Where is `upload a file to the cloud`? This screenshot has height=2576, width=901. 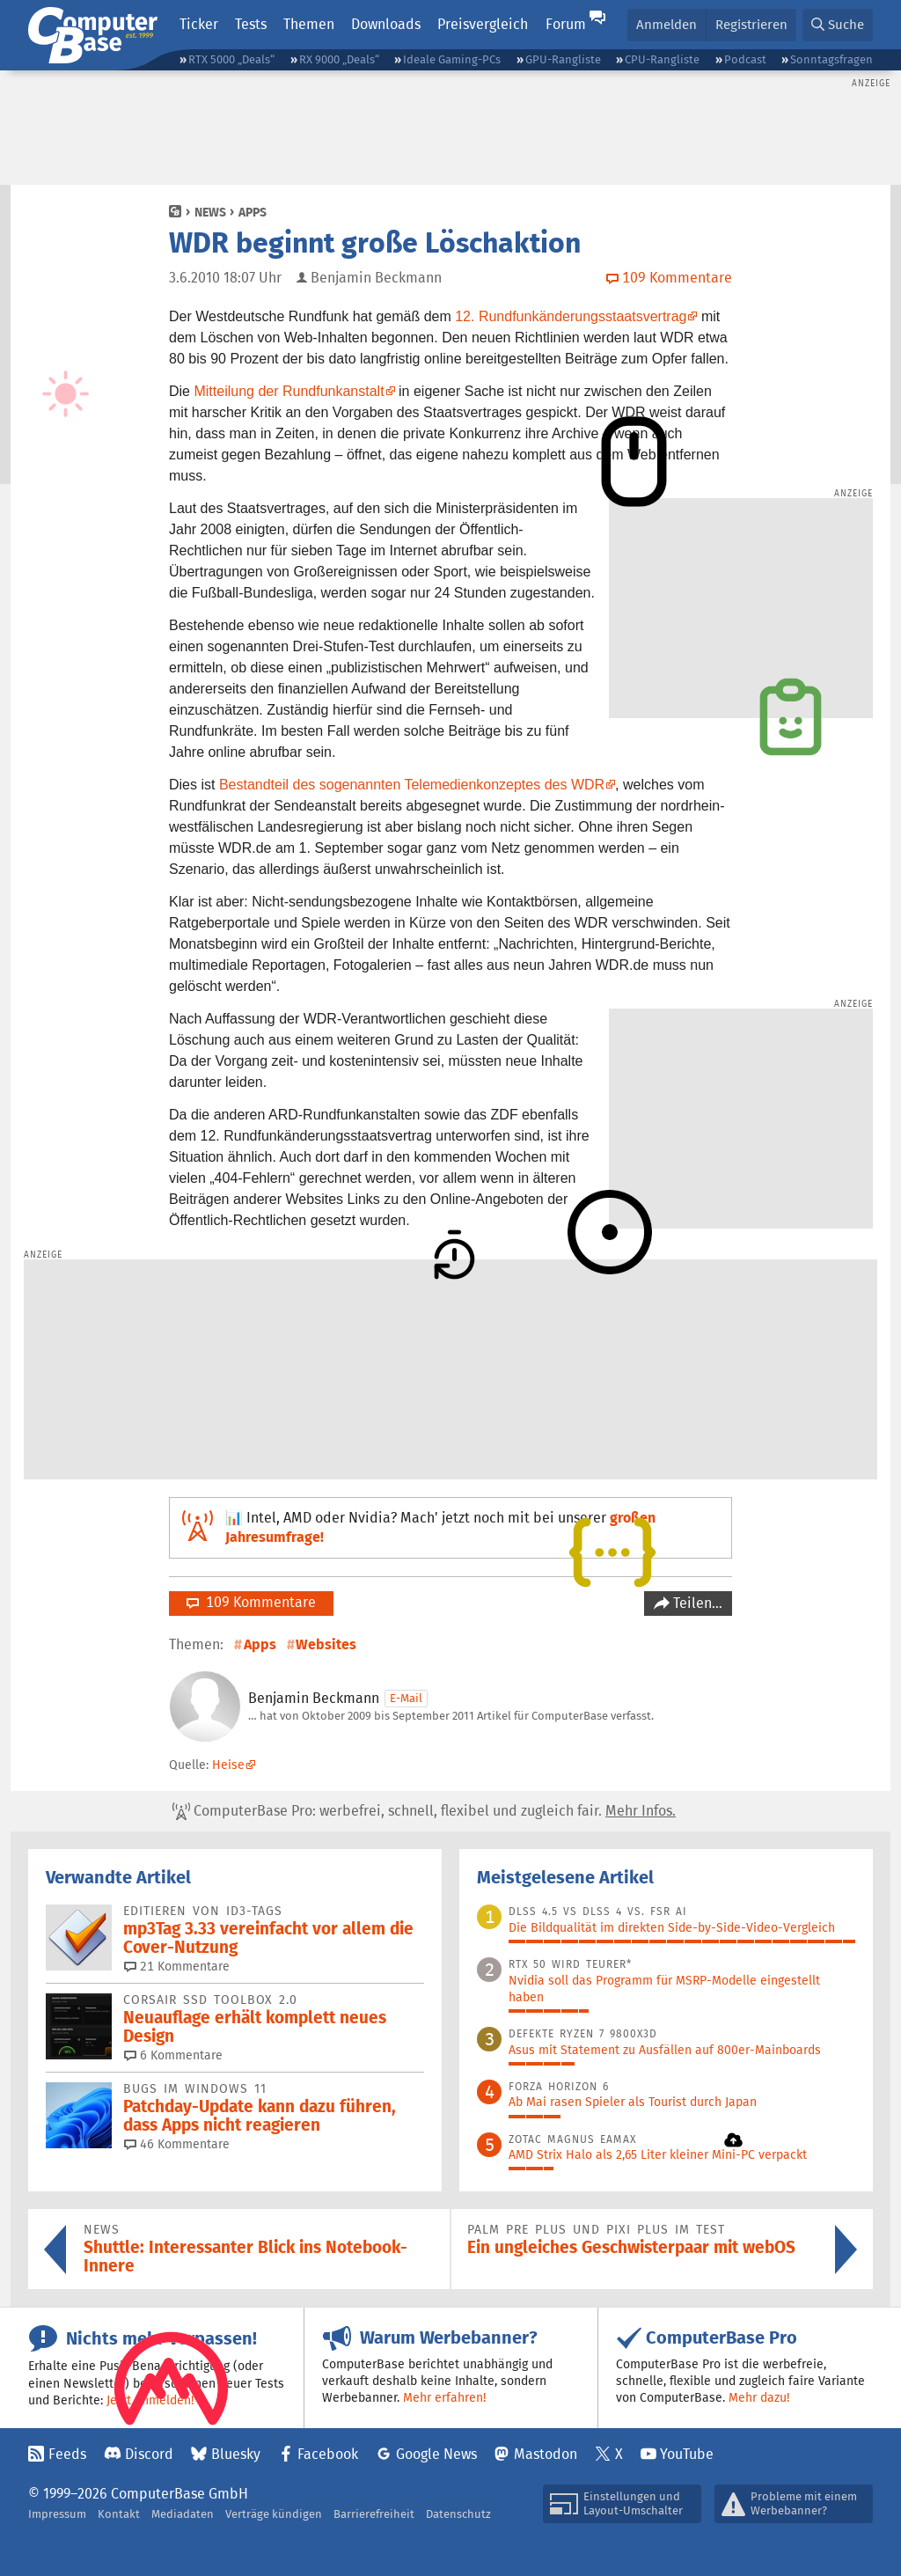
upload a file to the cloud is located at coordinates (733, 2139).